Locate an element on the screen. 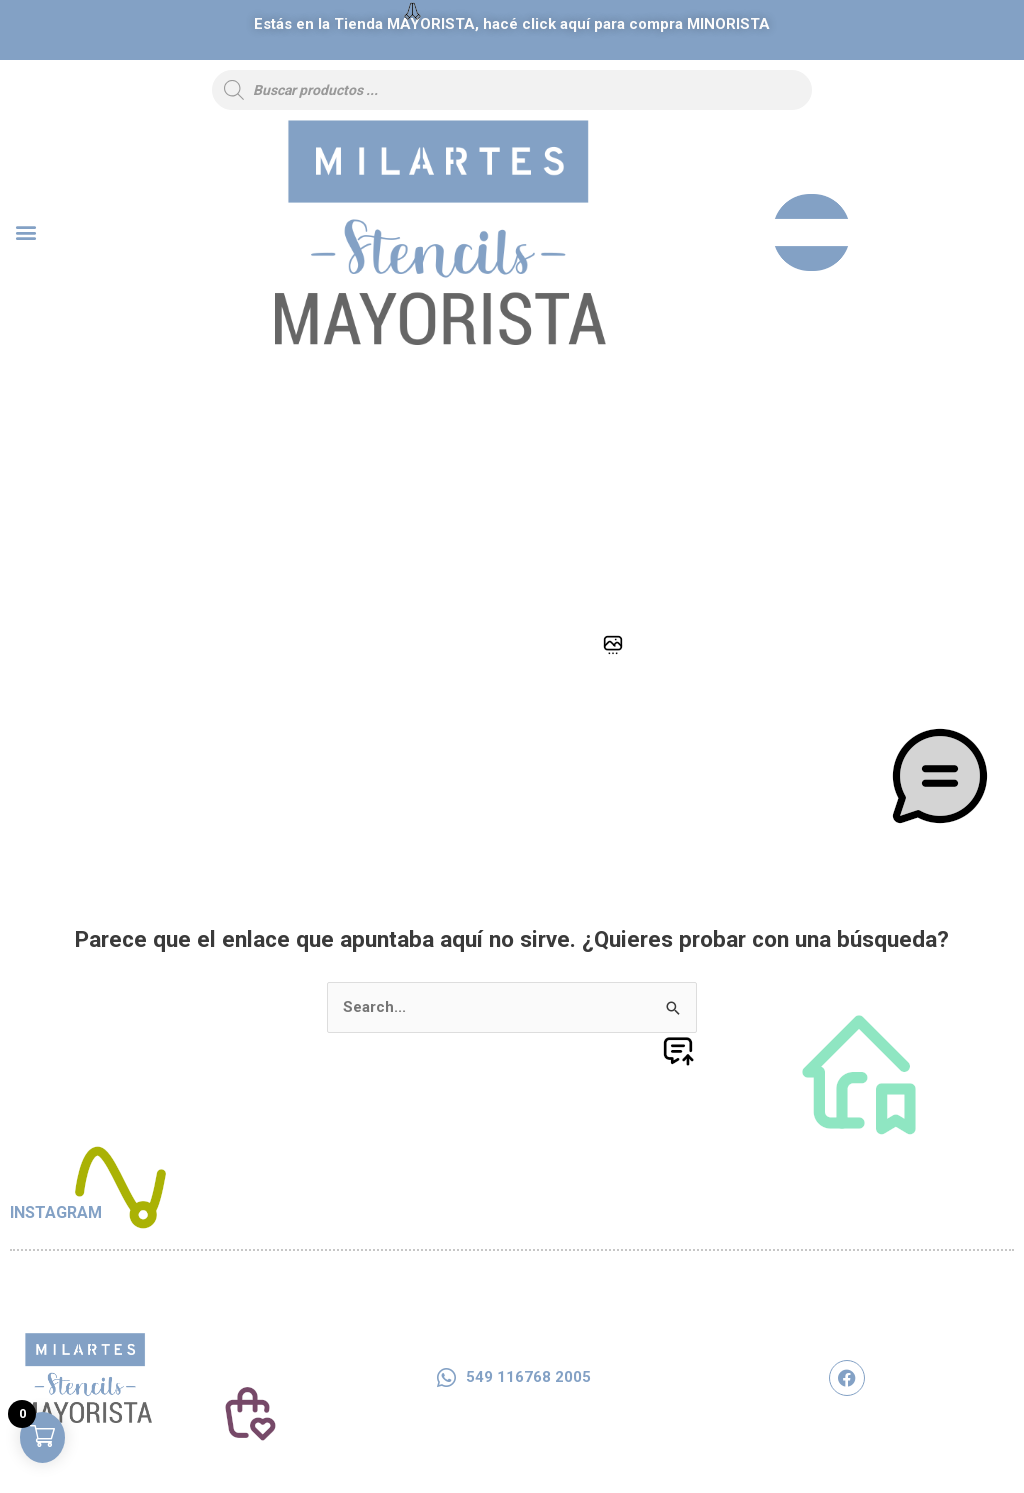  view your wishlist or saved items is located at coordinates (247, 1412).